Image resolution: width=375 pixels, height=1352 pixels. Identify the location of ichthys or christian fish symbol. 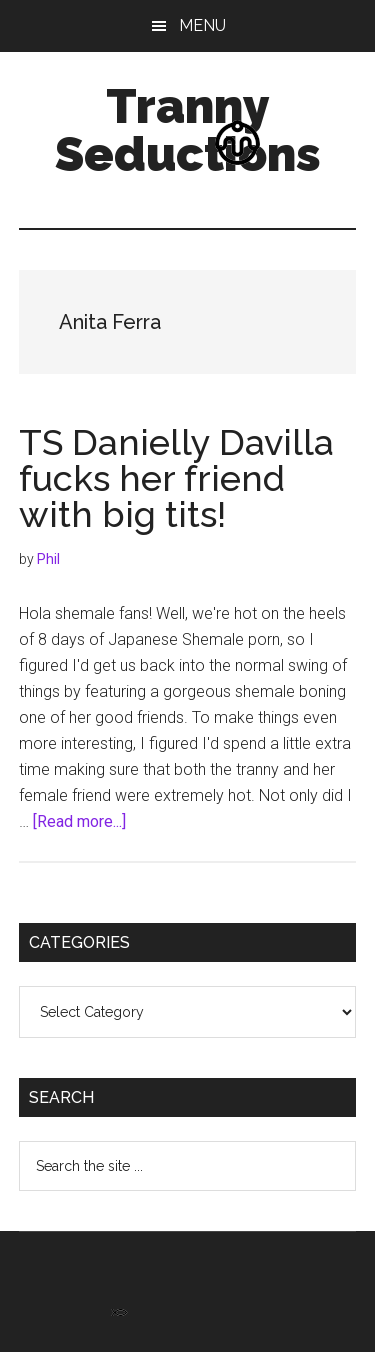
(119, 1312).